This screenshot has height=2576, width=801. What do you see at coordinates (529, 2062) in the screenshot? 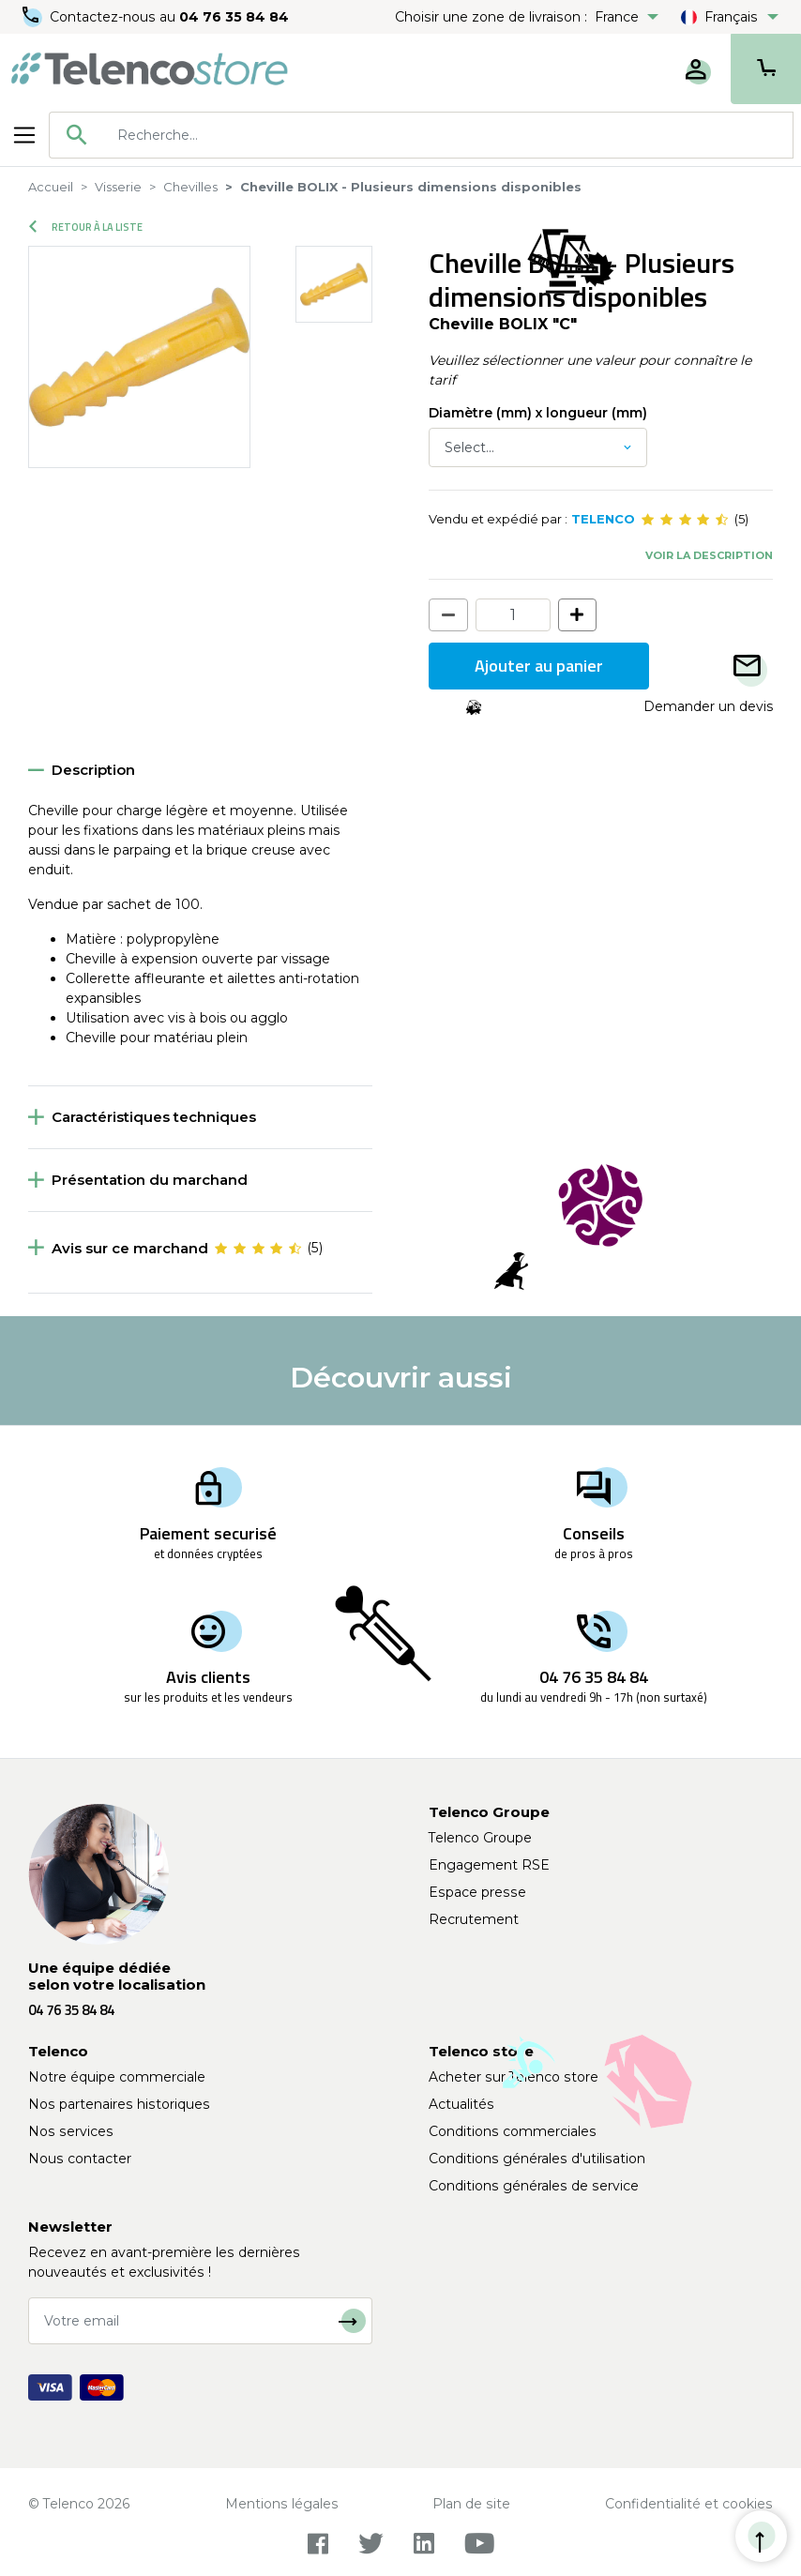
I see `equip a magic staff or wand` at bounding box center [529, 2062].